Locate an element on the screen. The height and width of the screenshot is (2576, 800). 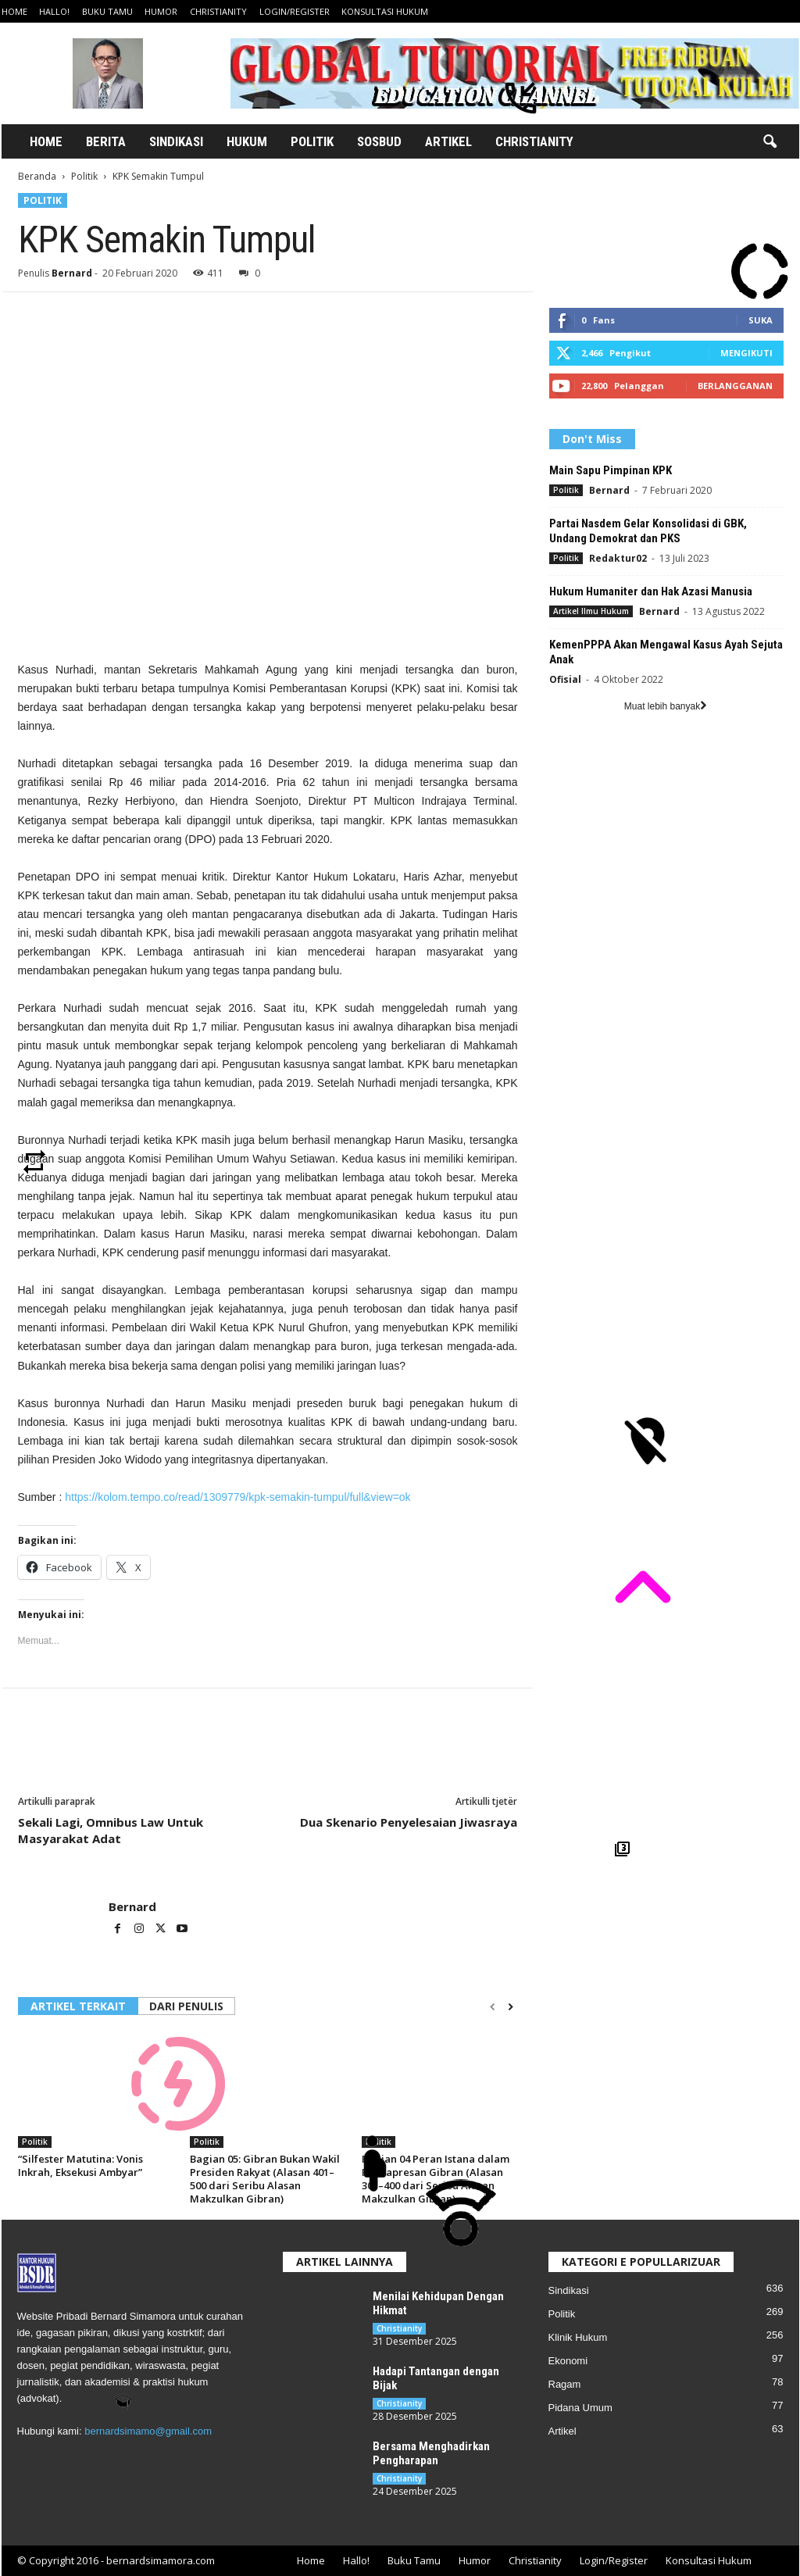
disable location services is located at coordinates (648, 1442).